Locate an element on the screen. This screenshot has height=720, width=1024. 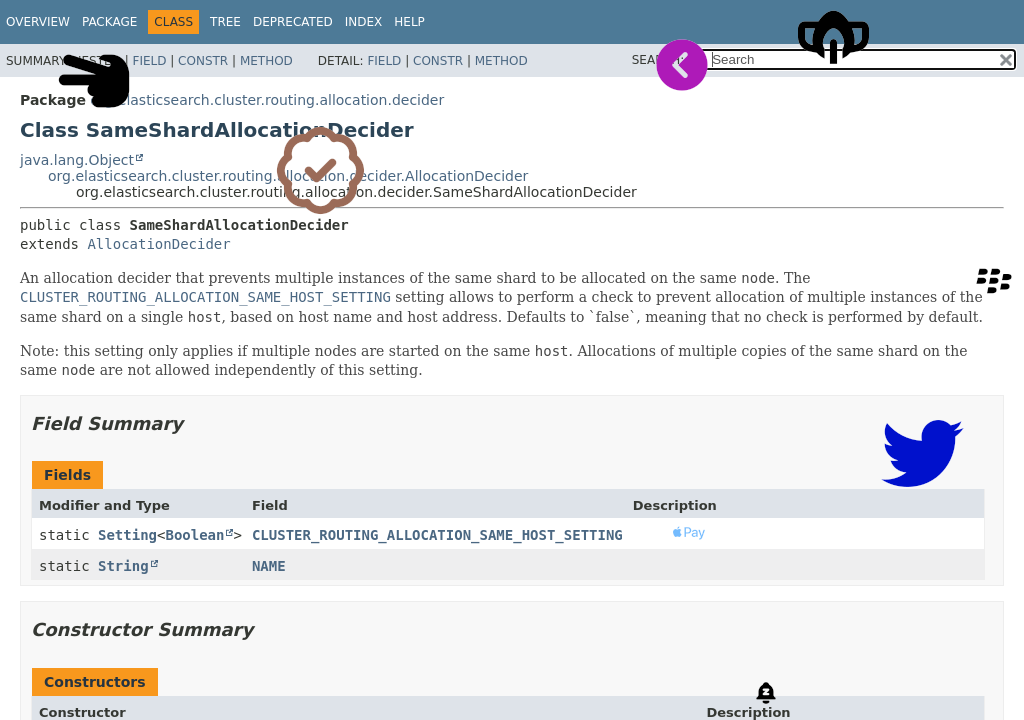
indicates respiratory protection or ventilator equipment is located at coordinates (833, 35).